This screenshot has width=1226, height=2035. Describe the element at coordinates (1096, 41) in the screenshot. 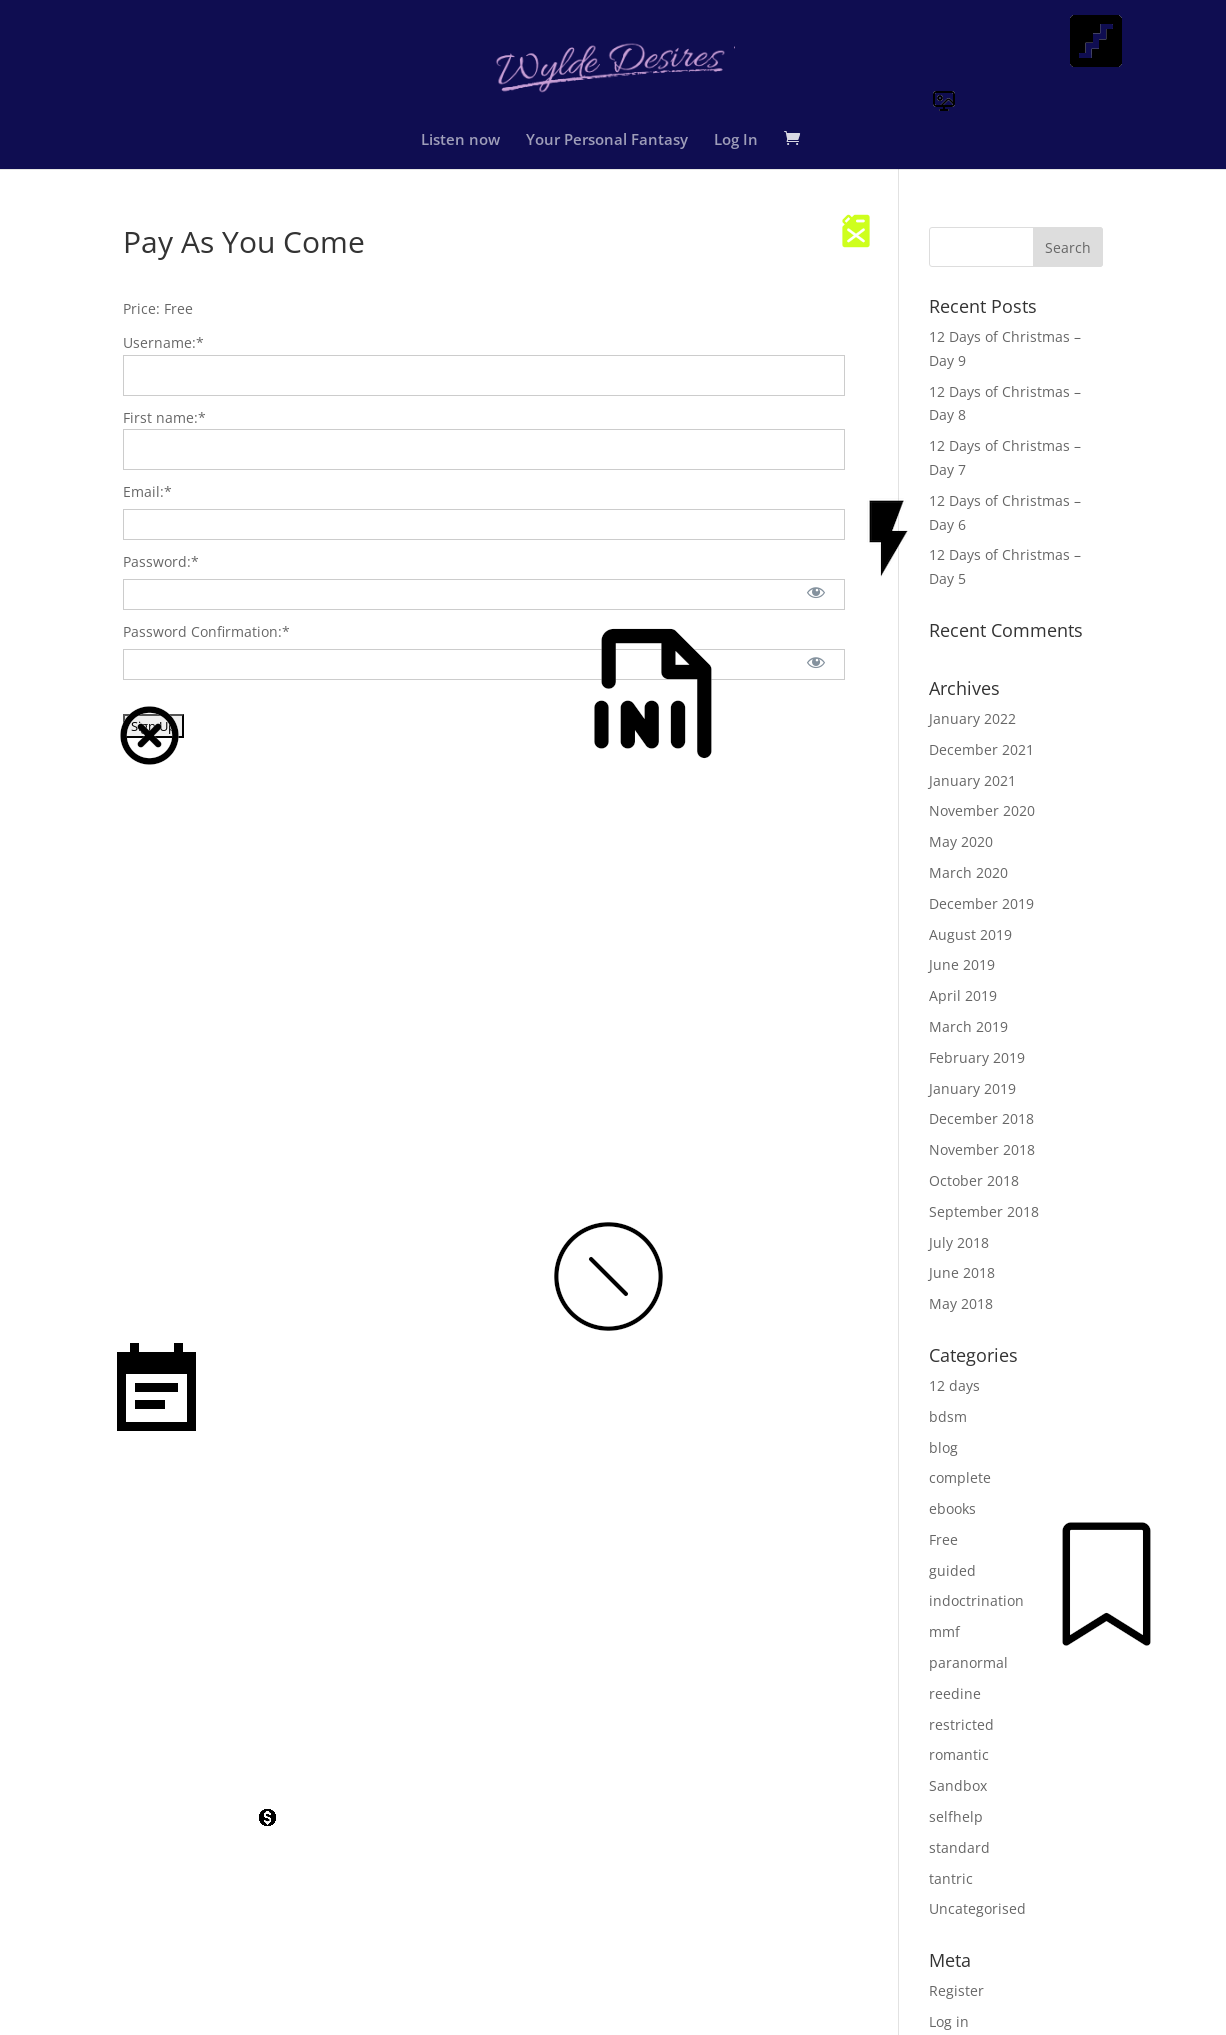

I see `indicates stairs or stairway access` at that location.